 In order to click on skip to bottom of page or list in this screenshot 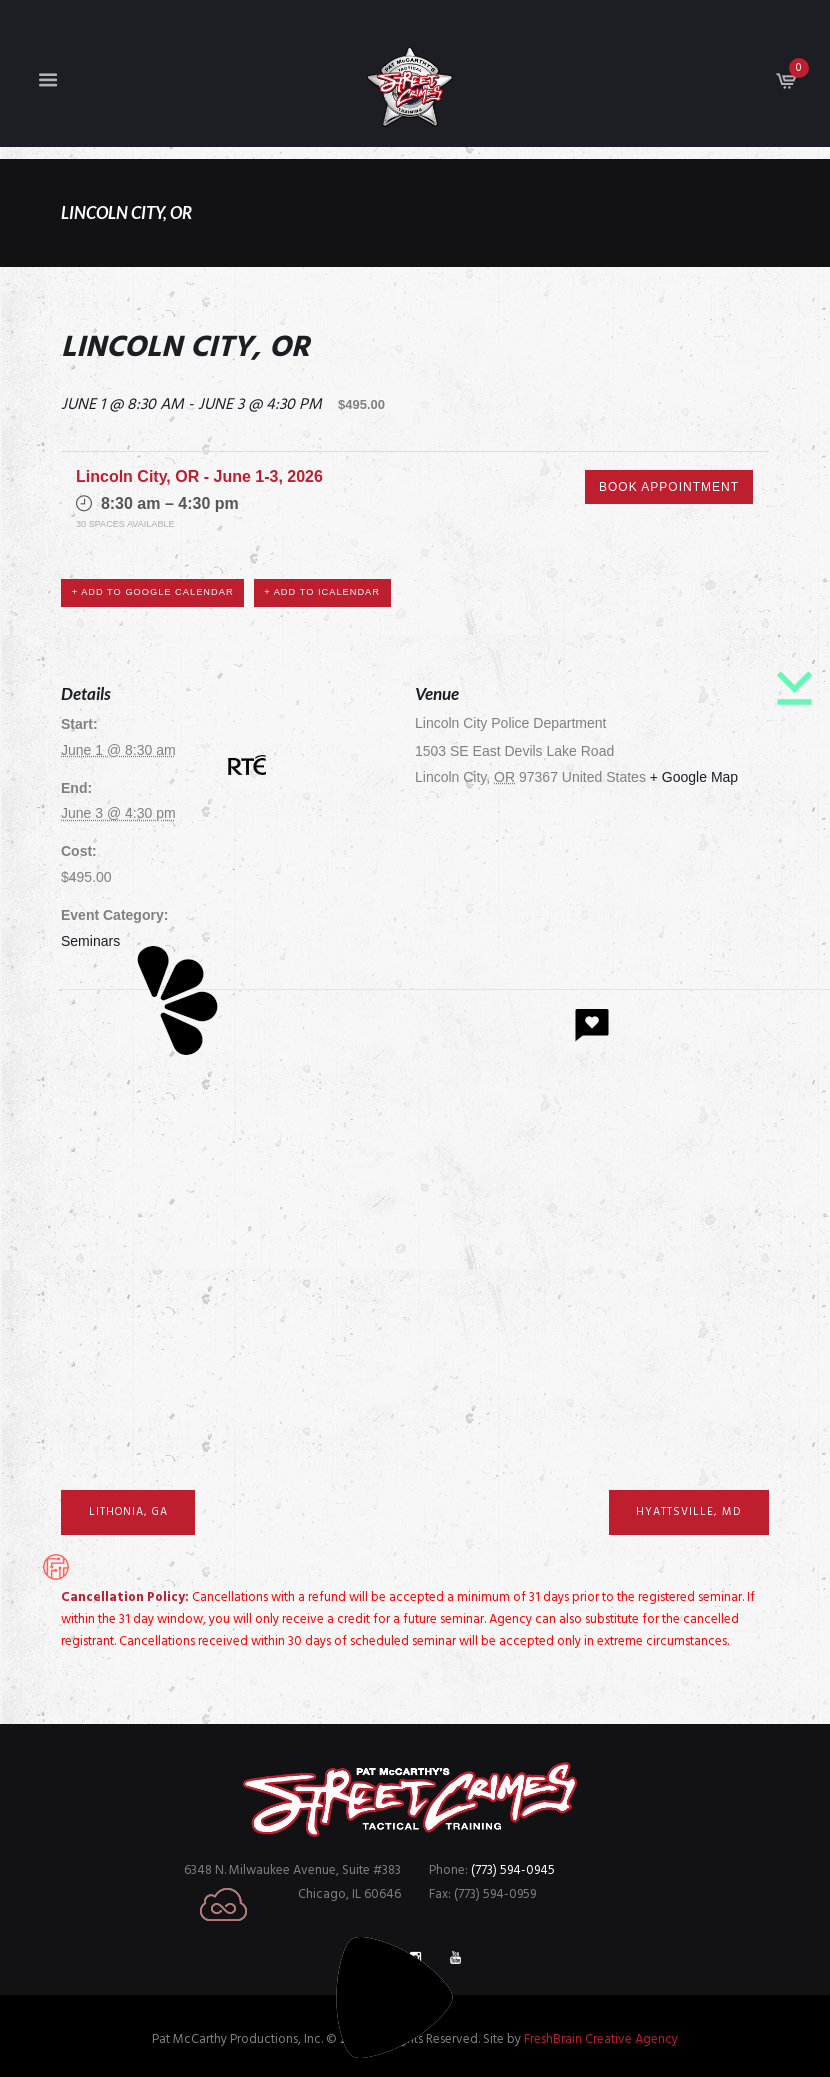, I will do `click(794, 690)`.